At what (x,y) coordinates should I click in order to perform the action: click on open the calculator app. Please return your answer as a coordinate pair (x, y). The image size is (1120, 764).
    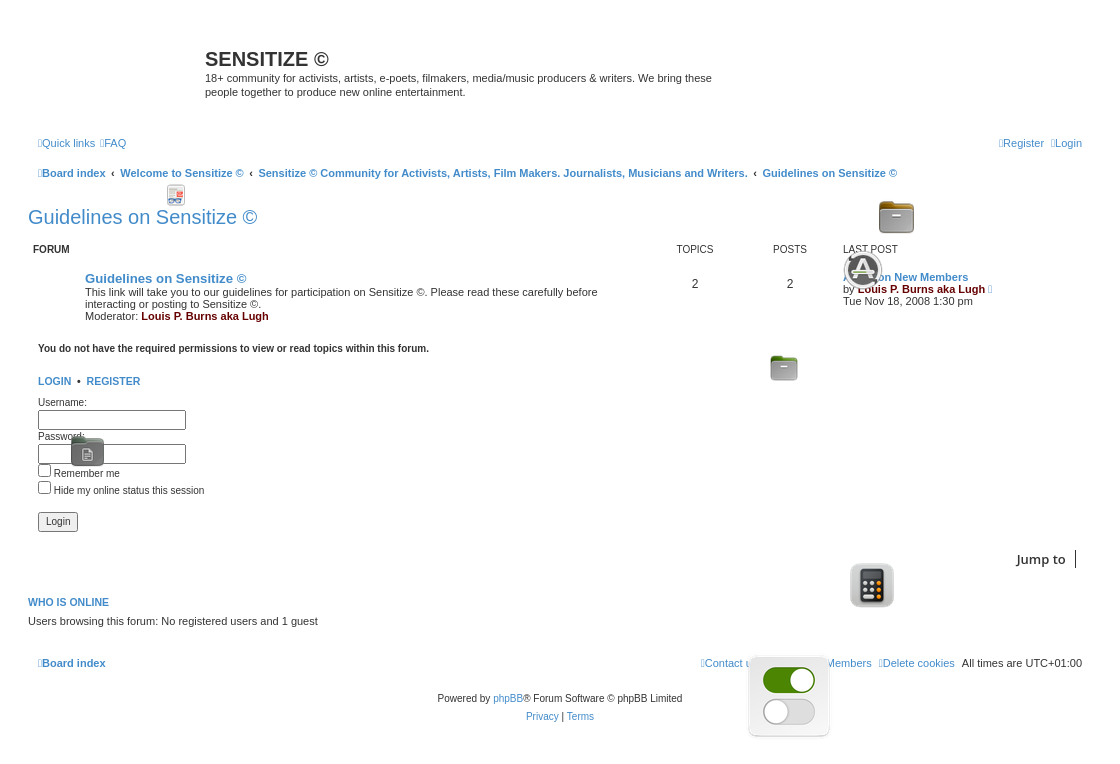
    Looking at the image, I should click on (872, 585).